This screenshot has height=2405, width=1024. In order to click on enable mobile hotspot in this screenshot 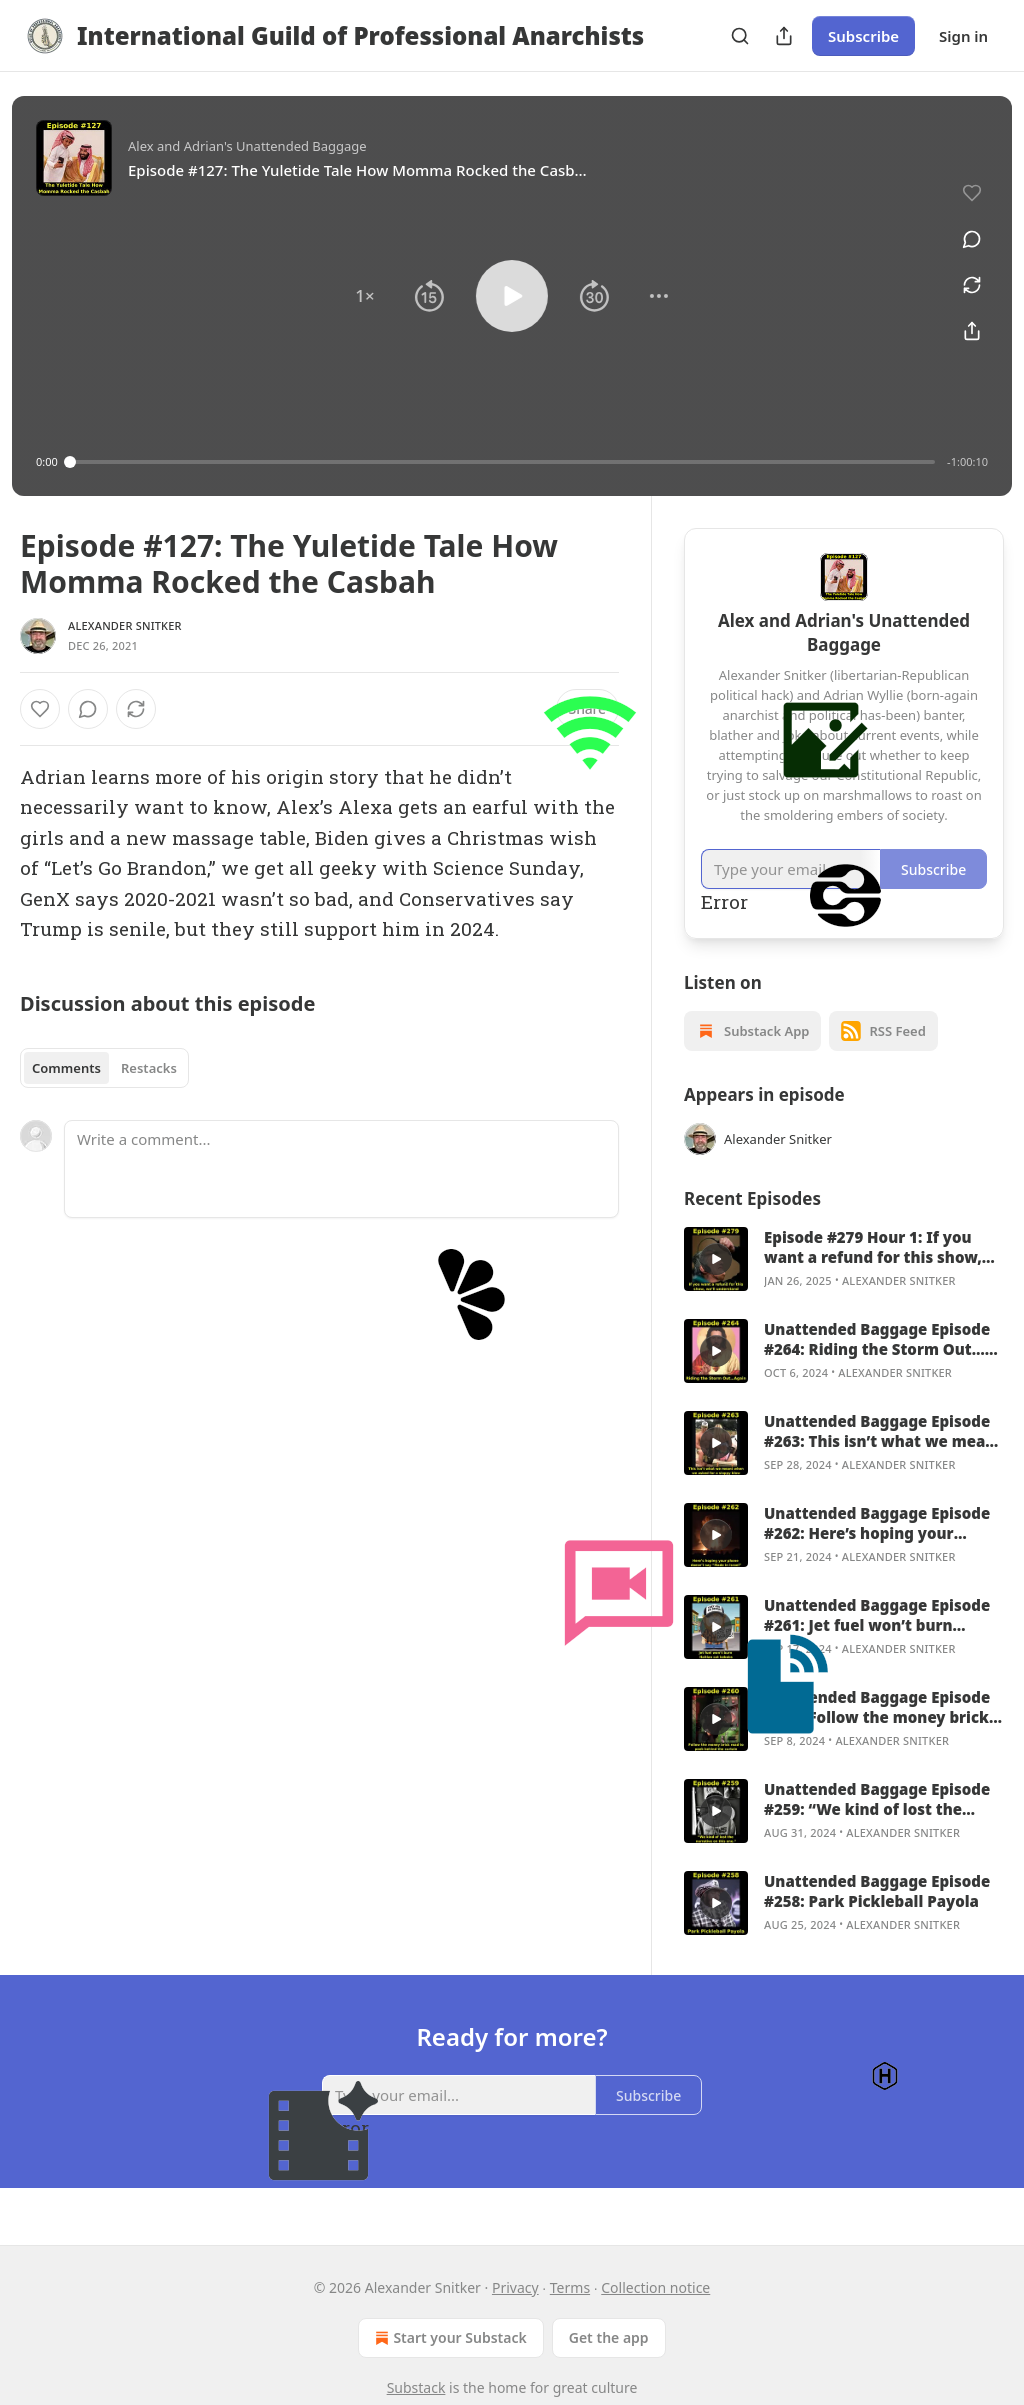, I will do `click(785, 1686)`.